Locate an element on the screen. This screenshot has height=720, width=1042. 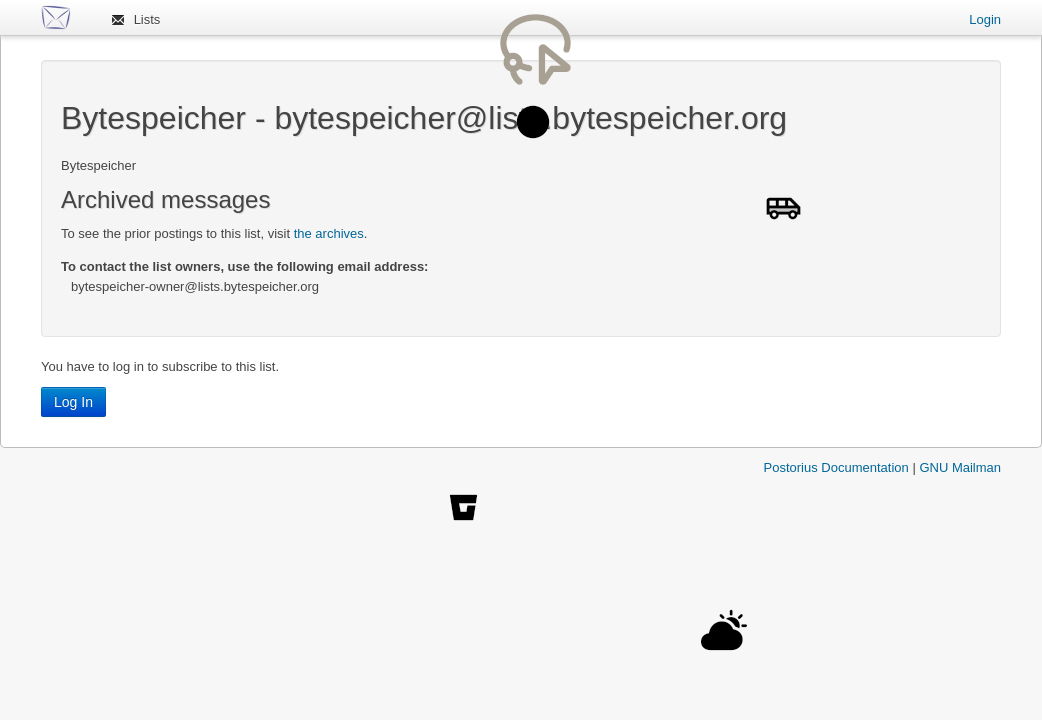
access airport shuttle services is located at coordinates (783, 208).